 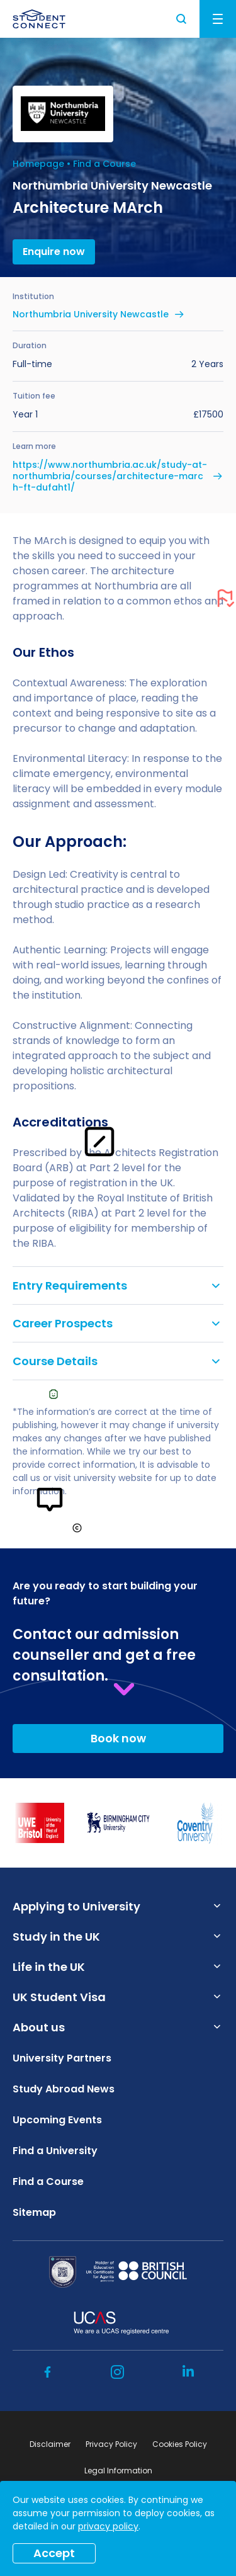 I want to click on mark task or item as complete, so click(x=225, y=598).